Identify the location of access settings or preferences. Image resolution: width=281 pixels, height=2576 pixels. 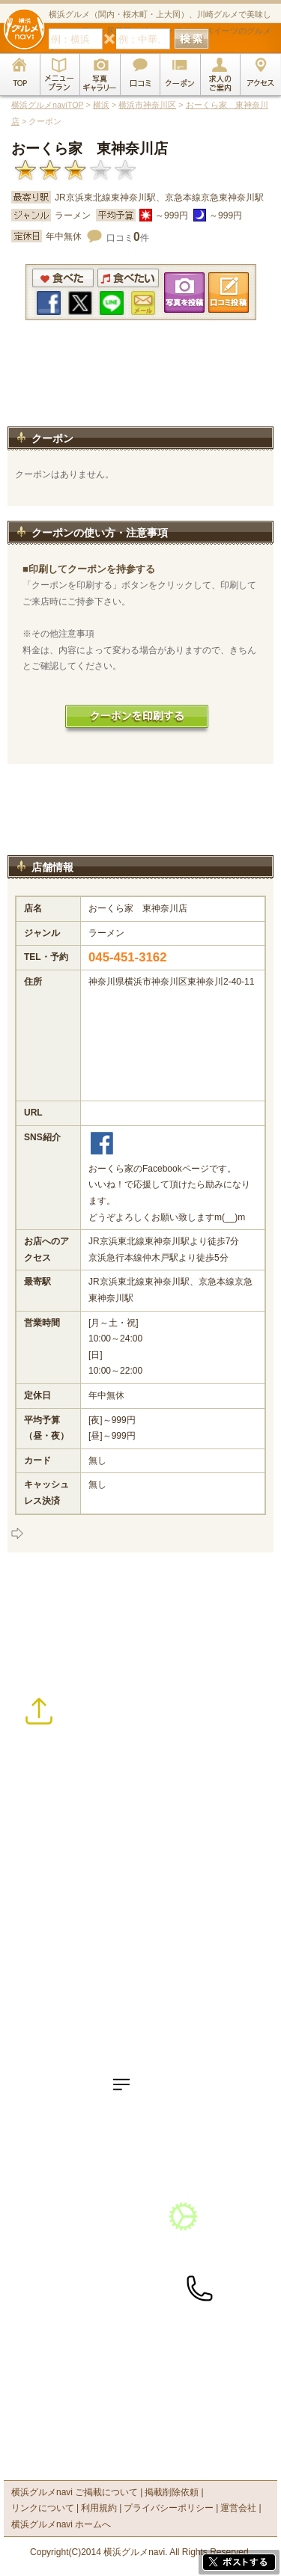
(183, 2216).